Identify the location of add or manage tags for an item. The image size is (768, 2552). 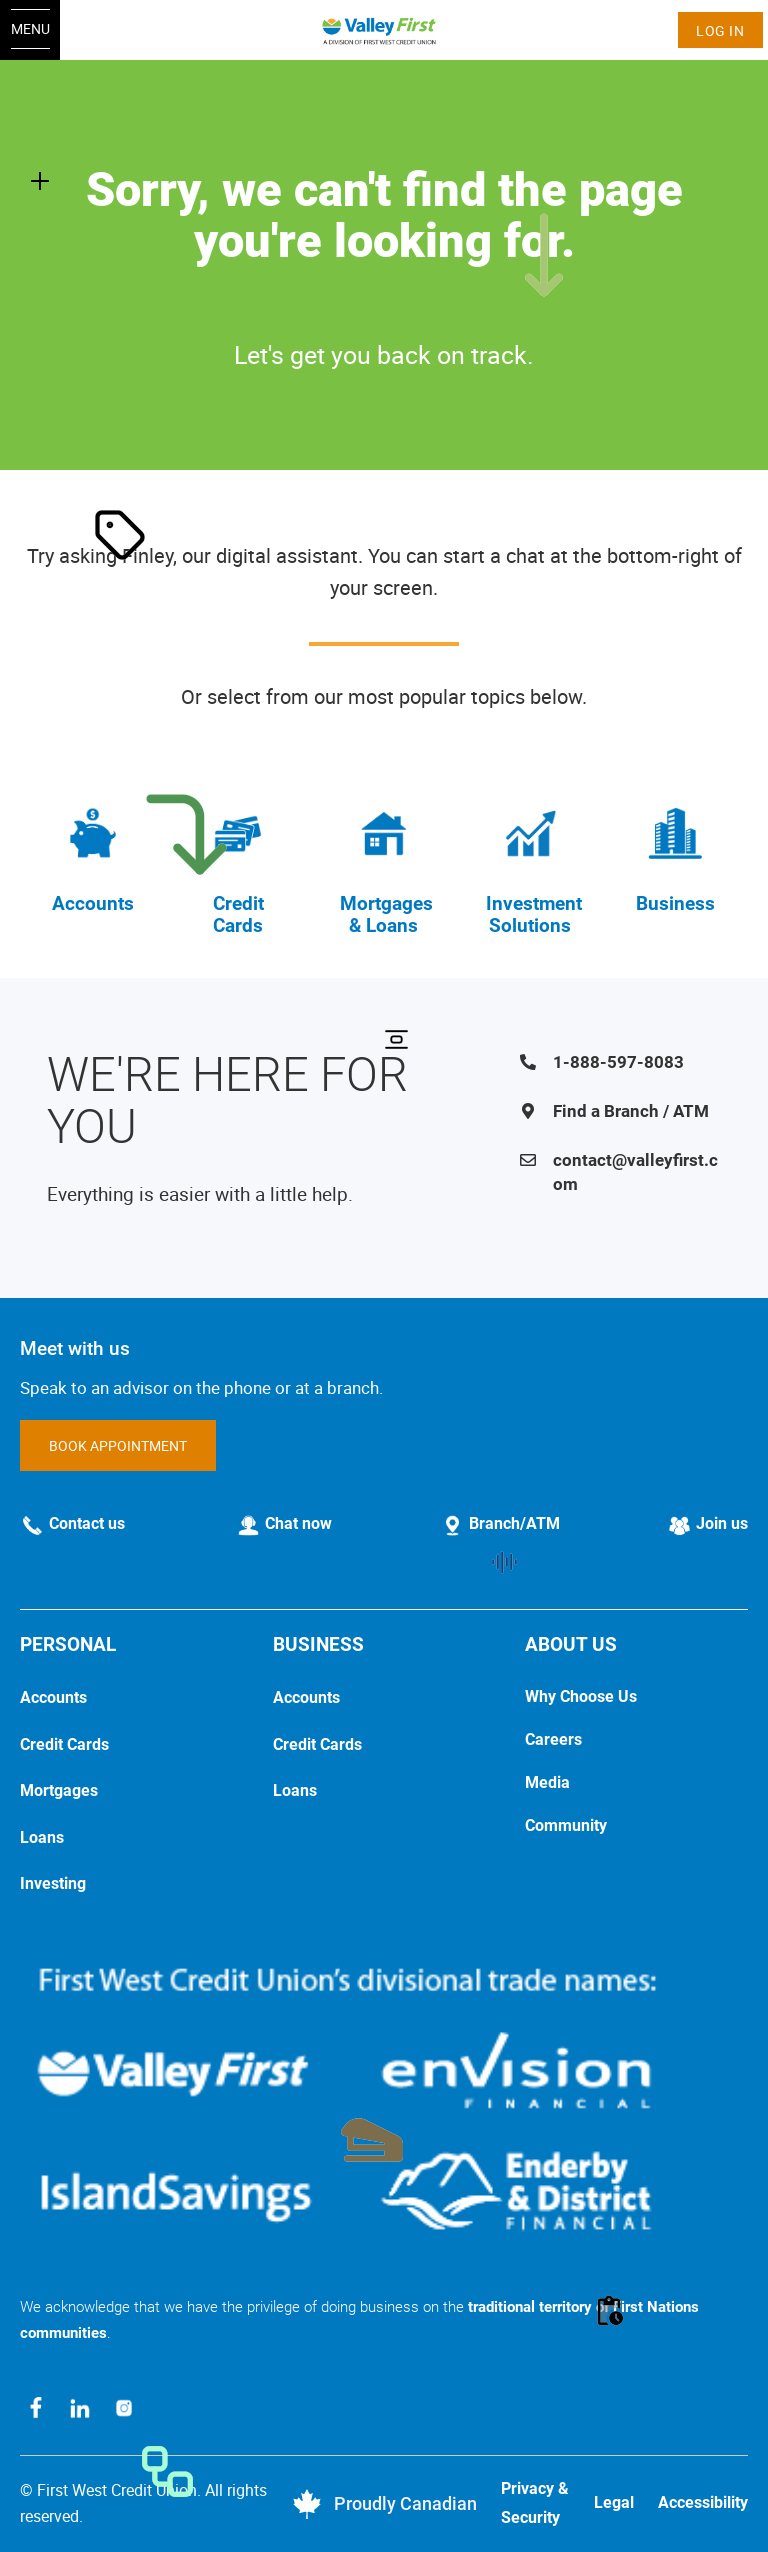
(120, 535).